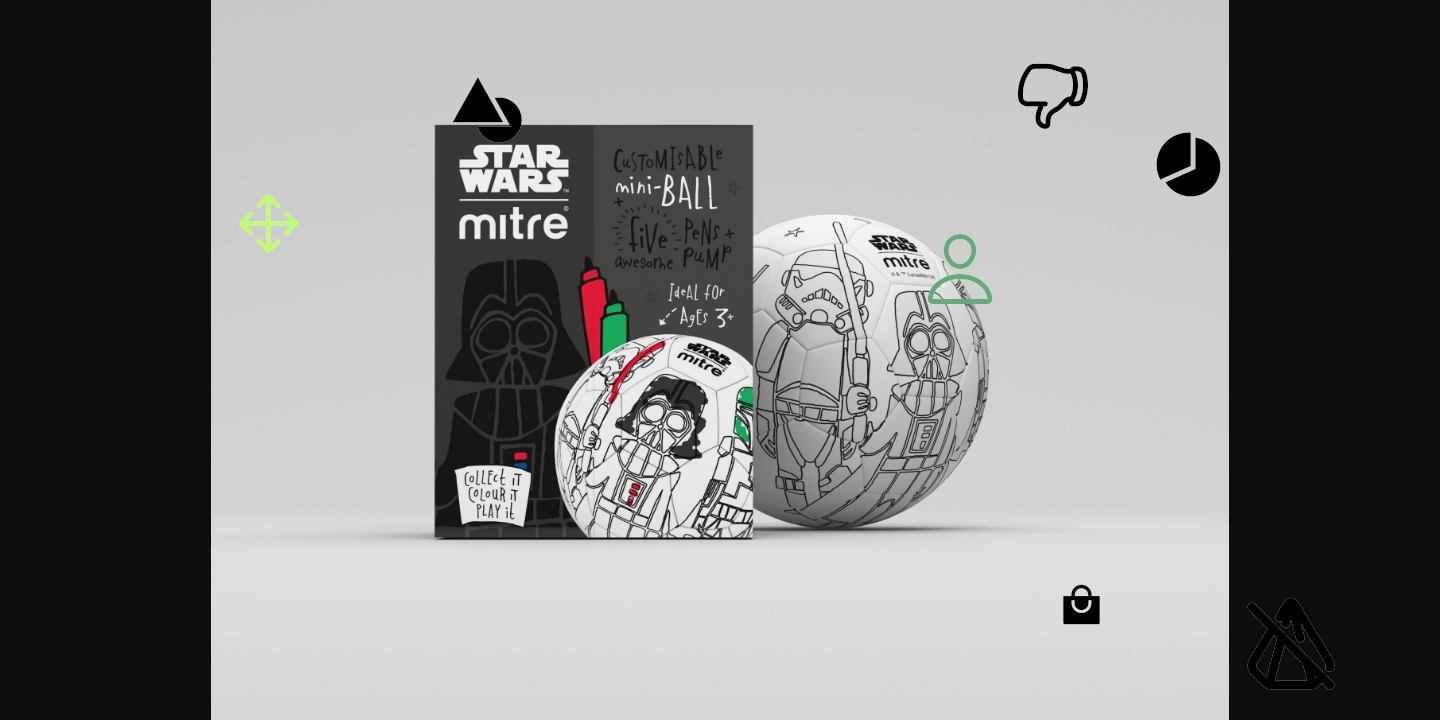 This screenshot has height=720, width=1440. Describe the element at coordinates (960, 269) in the screenshot. I see `view your profile` at that location.